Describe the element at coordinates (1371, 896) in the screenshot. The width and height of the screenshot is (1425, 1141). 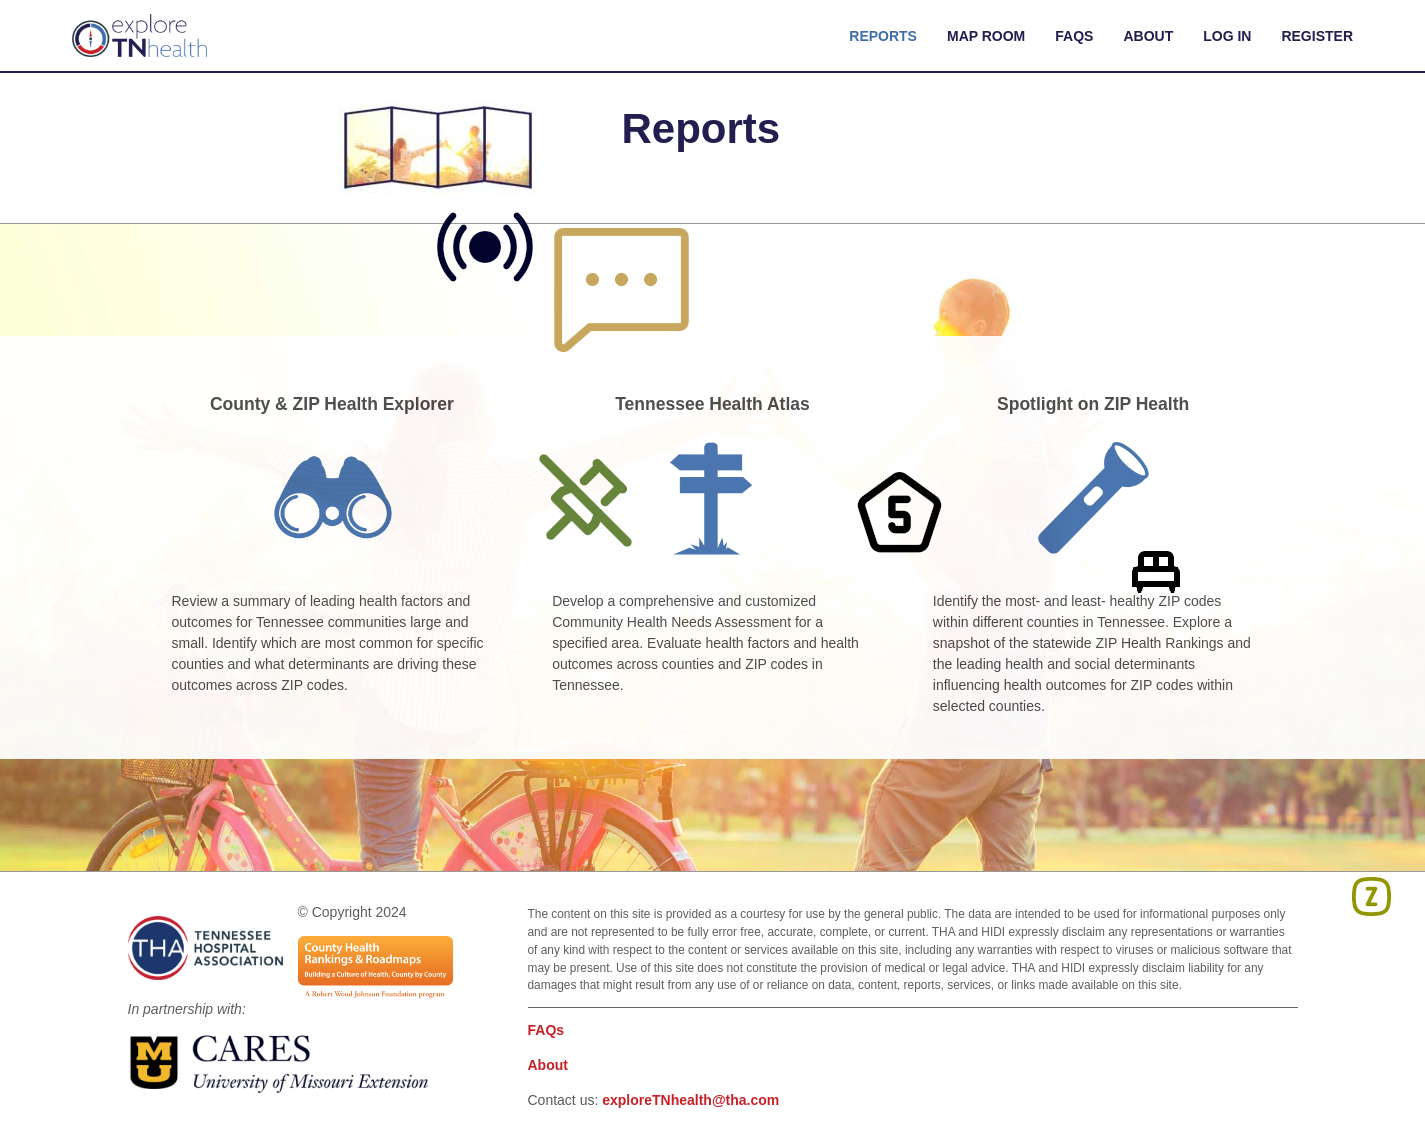
I see `alphabetical sorting option (Z)` at that location.